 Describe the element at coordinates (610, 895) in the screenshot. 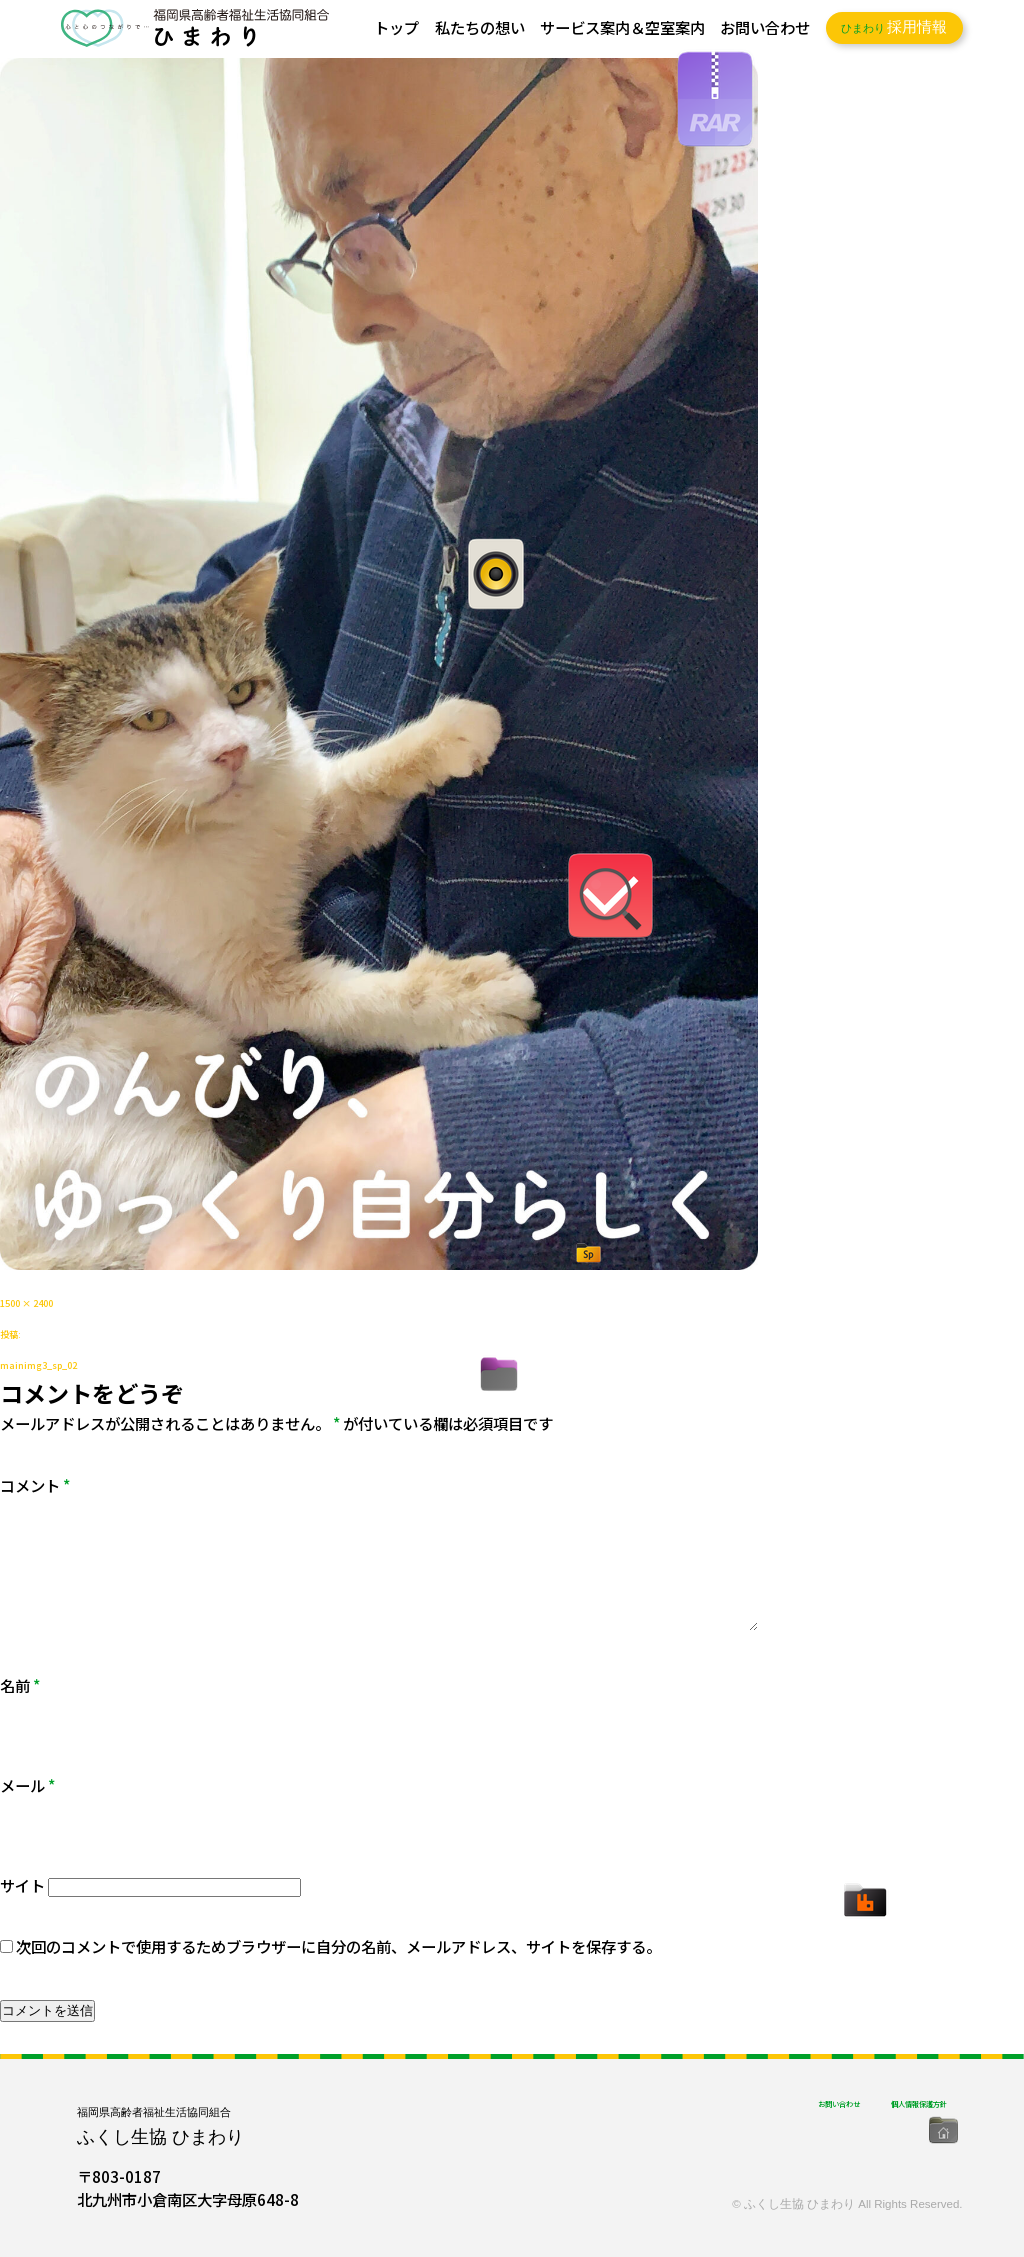

I see `open system configuration tool` at that location.